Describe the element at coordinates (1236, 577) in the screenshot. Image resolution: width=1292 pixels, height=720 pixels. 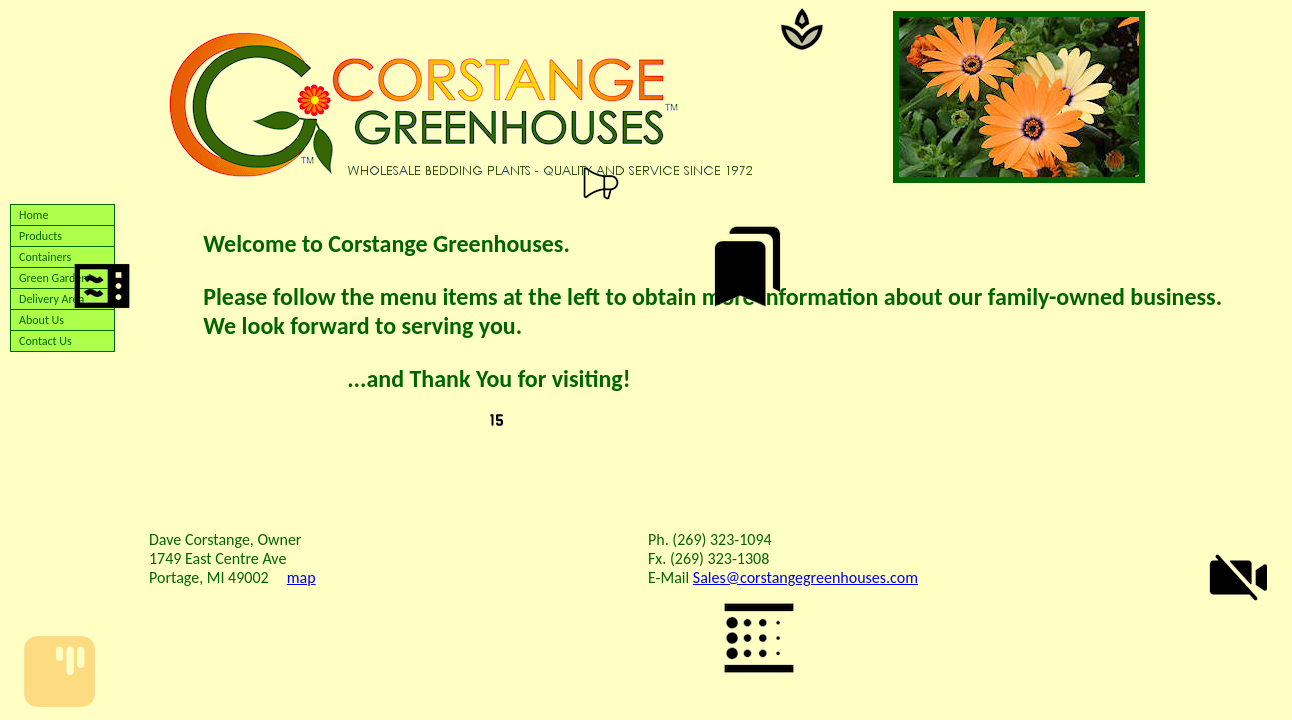
I see `camera is off or disabled` at that location.